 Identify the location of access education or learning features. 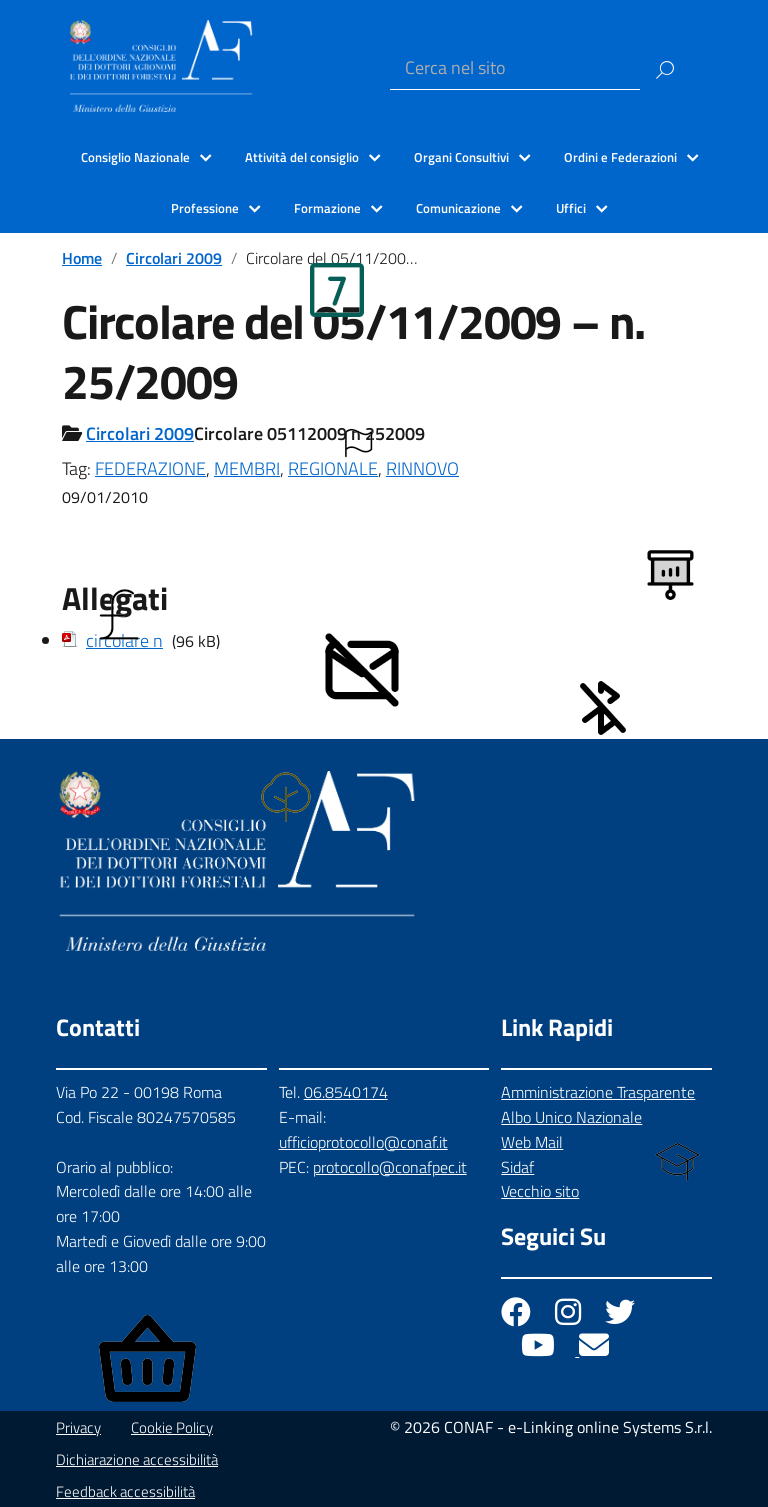
(677, 1160).